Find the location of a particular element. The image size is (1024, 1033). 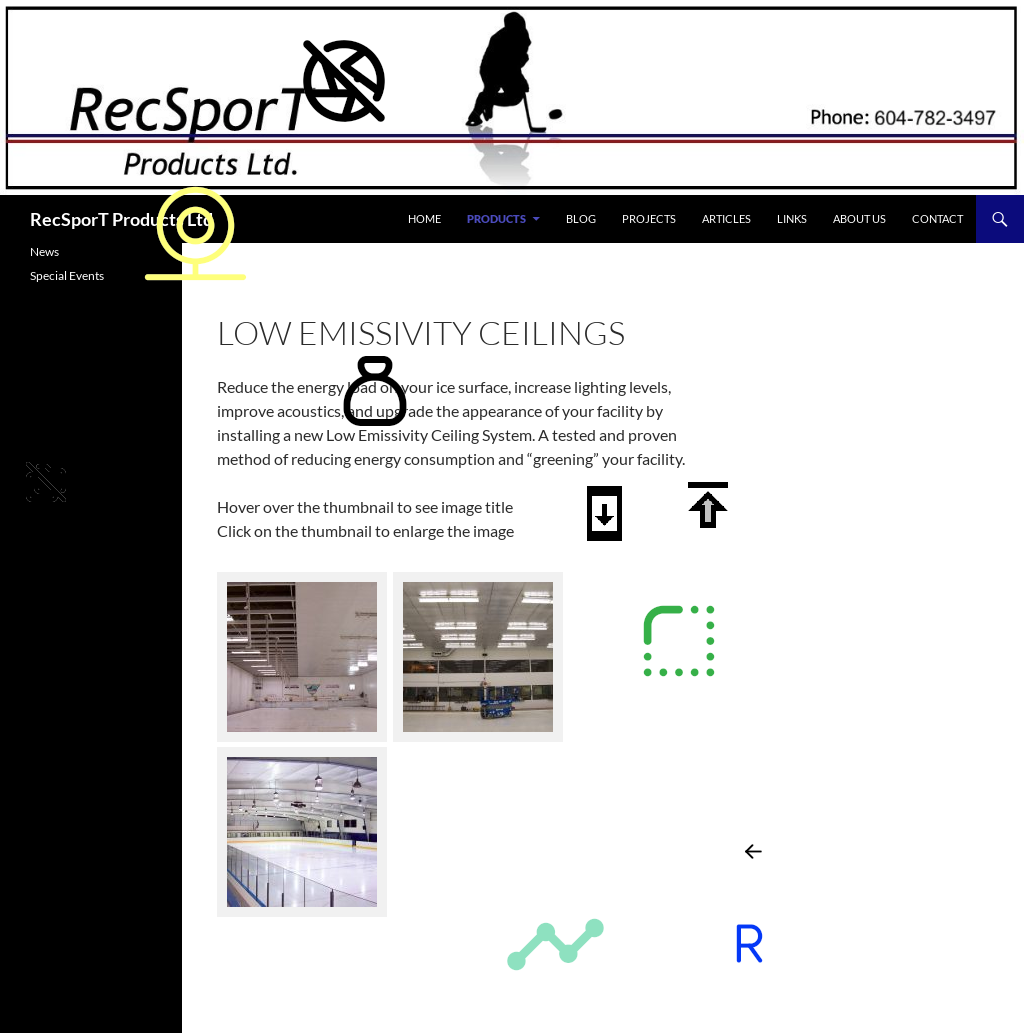

go back to the previous screen is located at coordinates (753, 851).